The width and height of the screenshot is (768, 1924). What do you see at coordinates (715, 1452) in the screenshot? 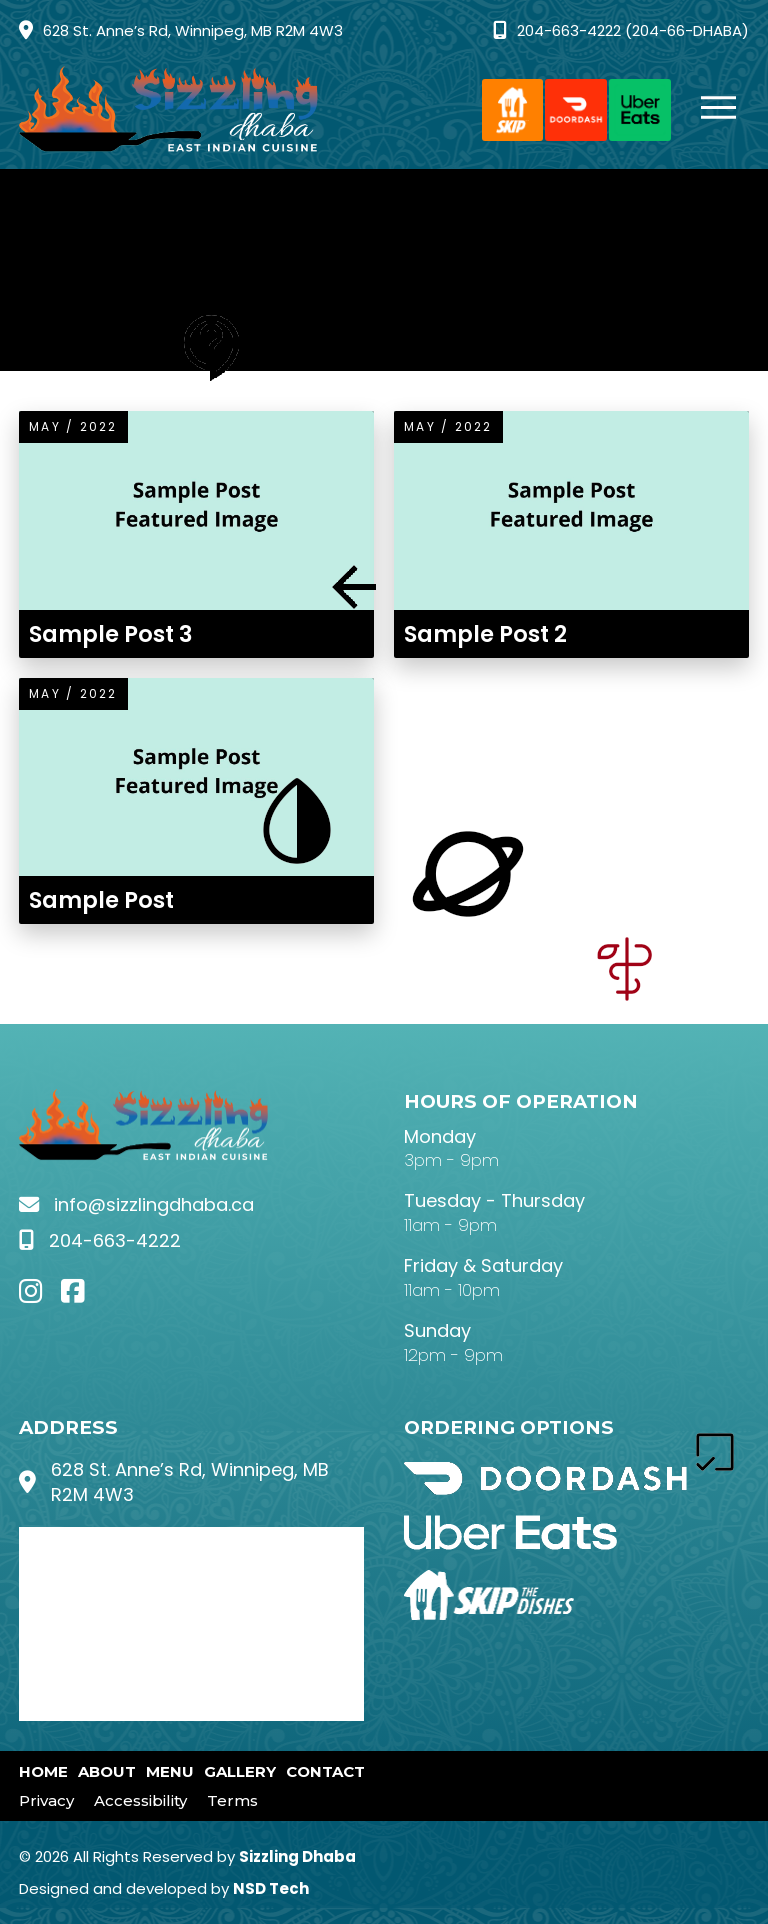
I see `mark task as complete` at bounding box center [715, 1452].